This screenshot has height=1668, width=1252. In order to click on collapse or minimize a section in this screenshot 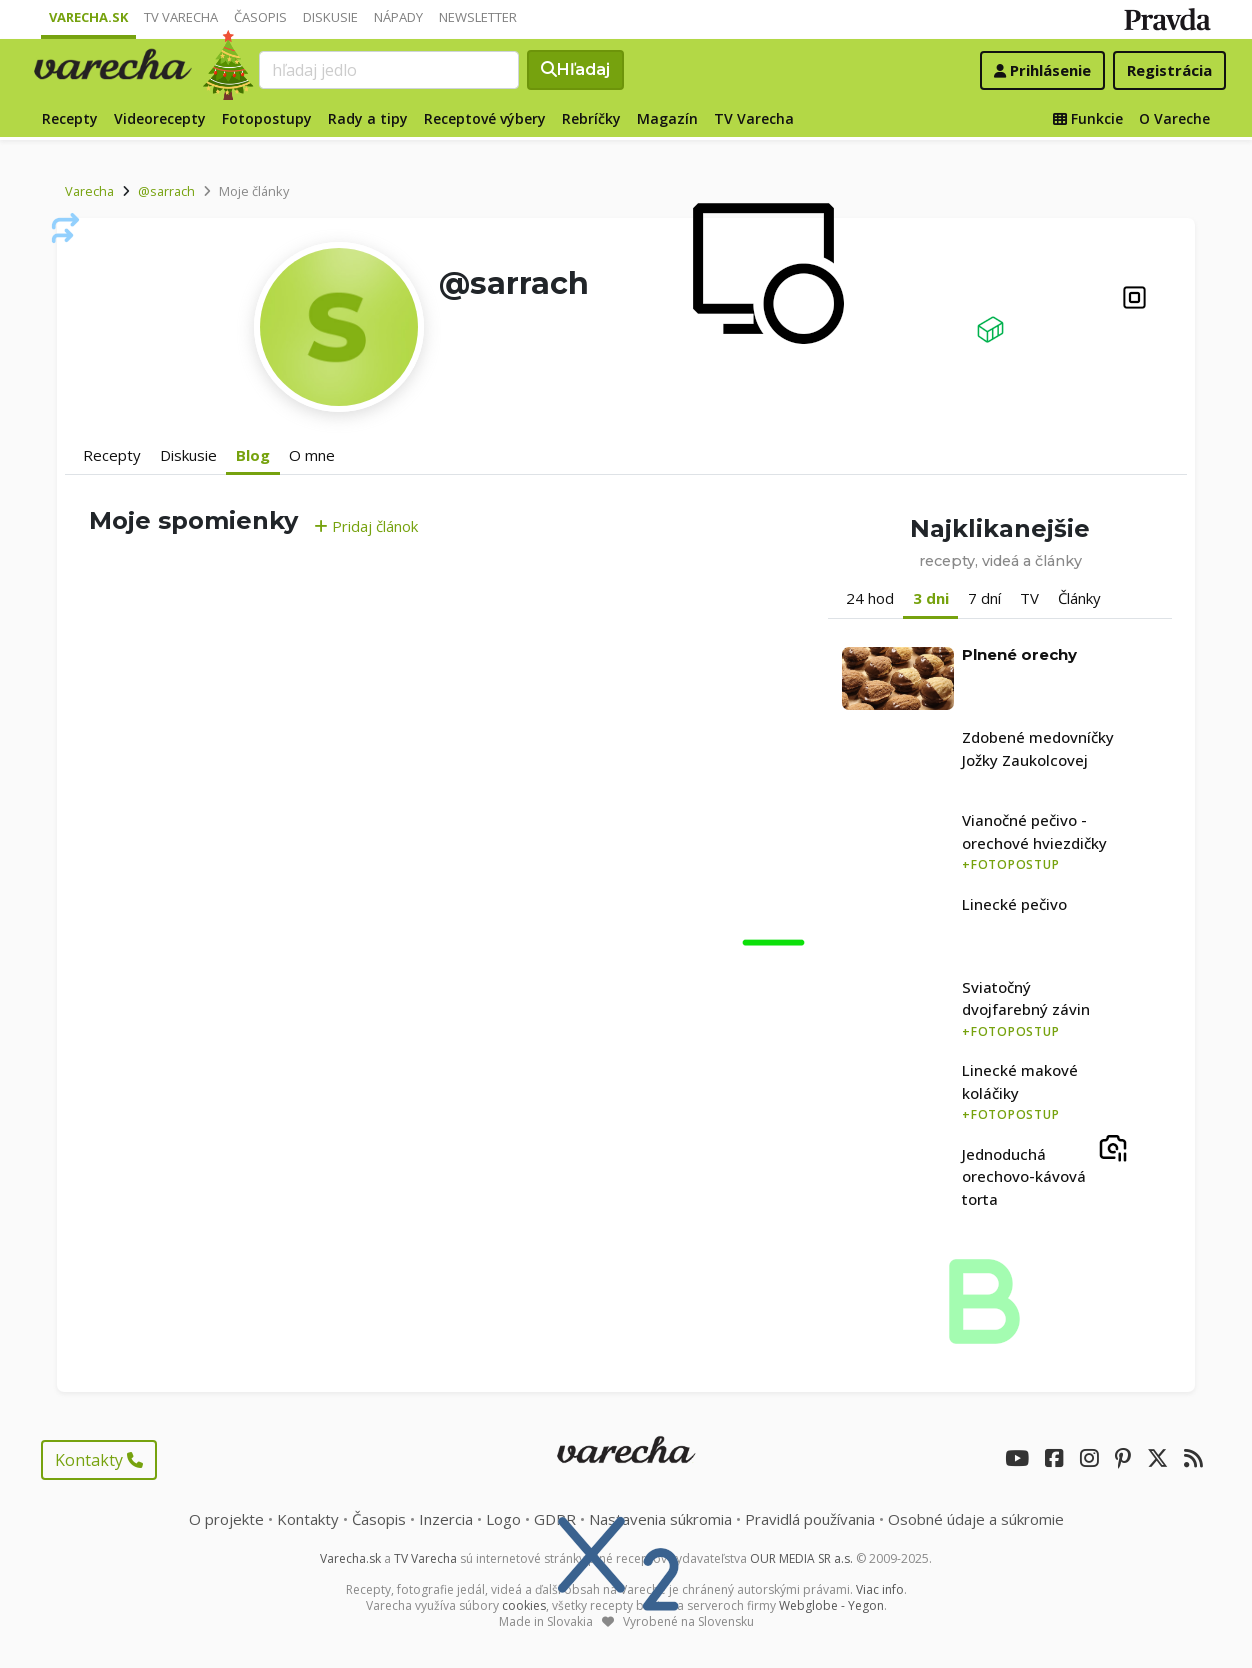, I will do `click(773, 939)`.